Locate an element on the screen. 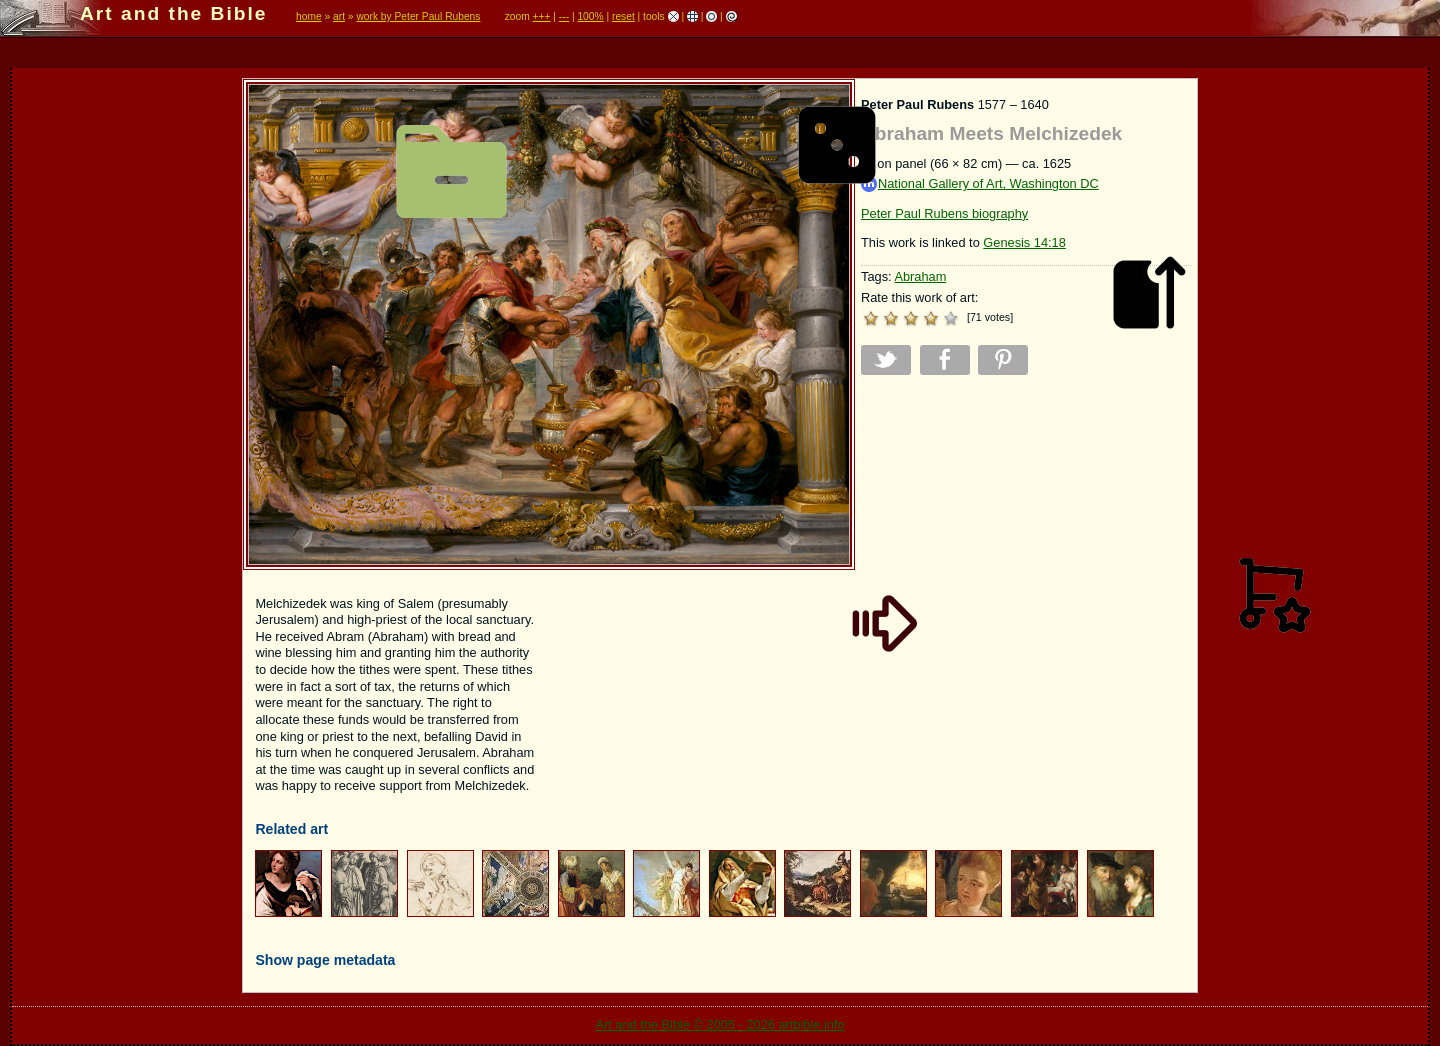 The image size is (1440, 1046). view favorite or starred items in cart is located at coordinates (1271, 593).